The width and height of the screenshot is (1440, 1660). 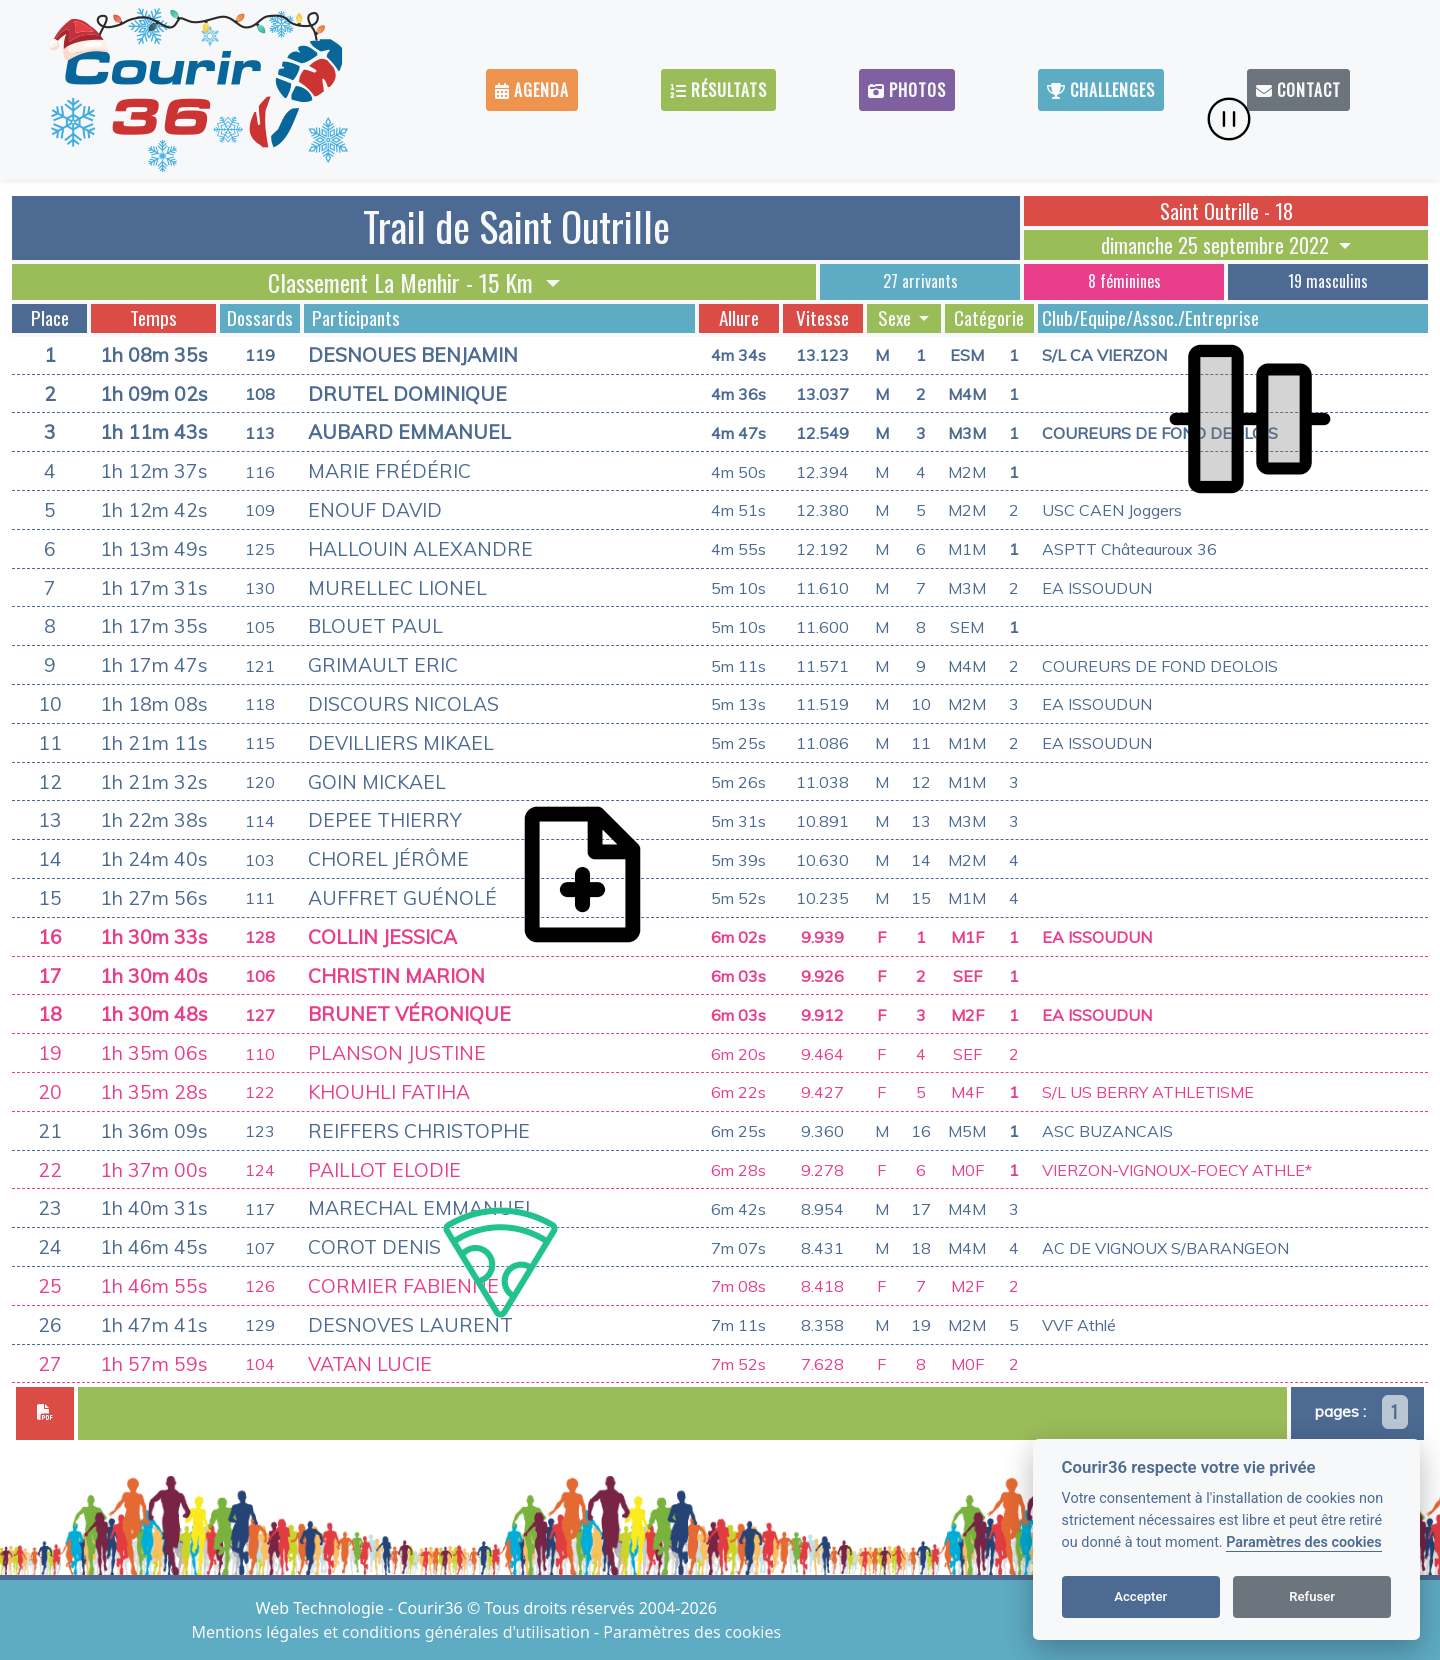 What do you see at coordinates (582, 874) in the screenshot?
I see `create a new file` at bounding box center [582, 874].